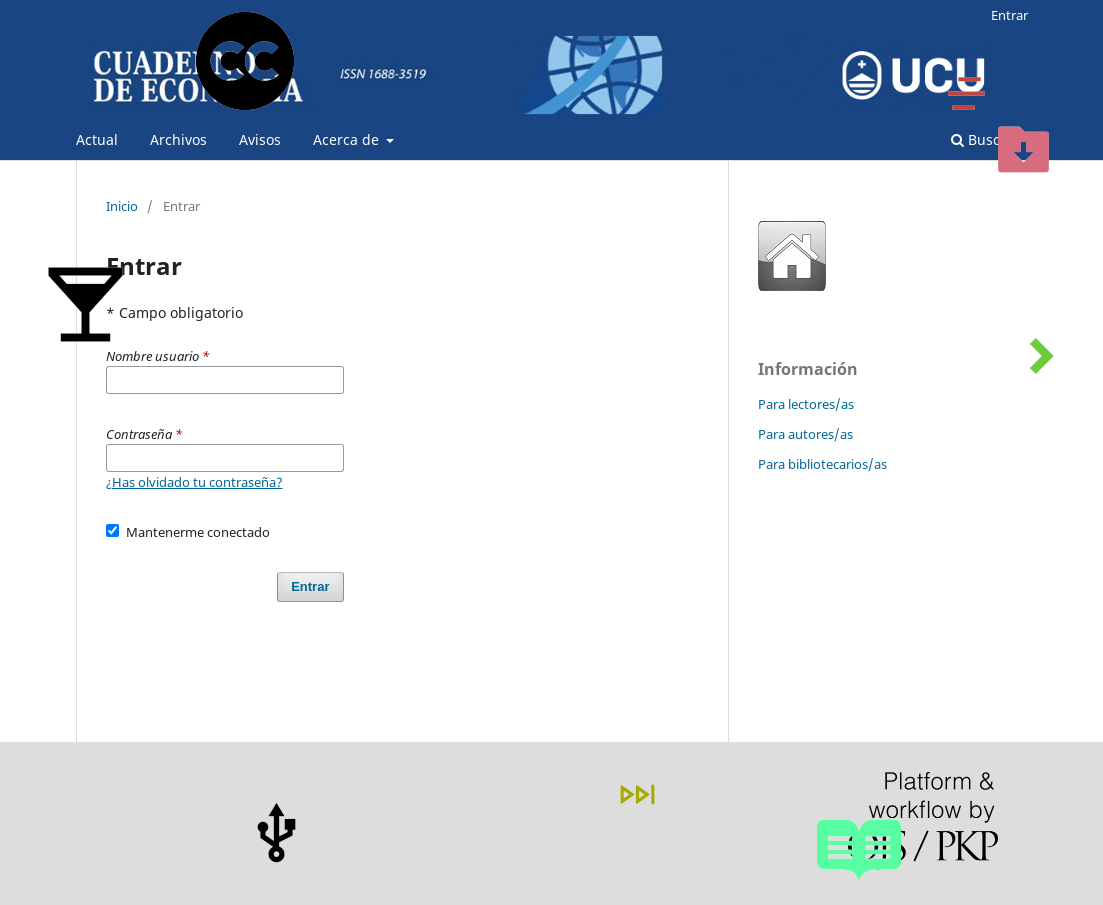  Describe the element at coordinates (1023, 149) in the screenshot. I see `download a folder or its contents` at that location.